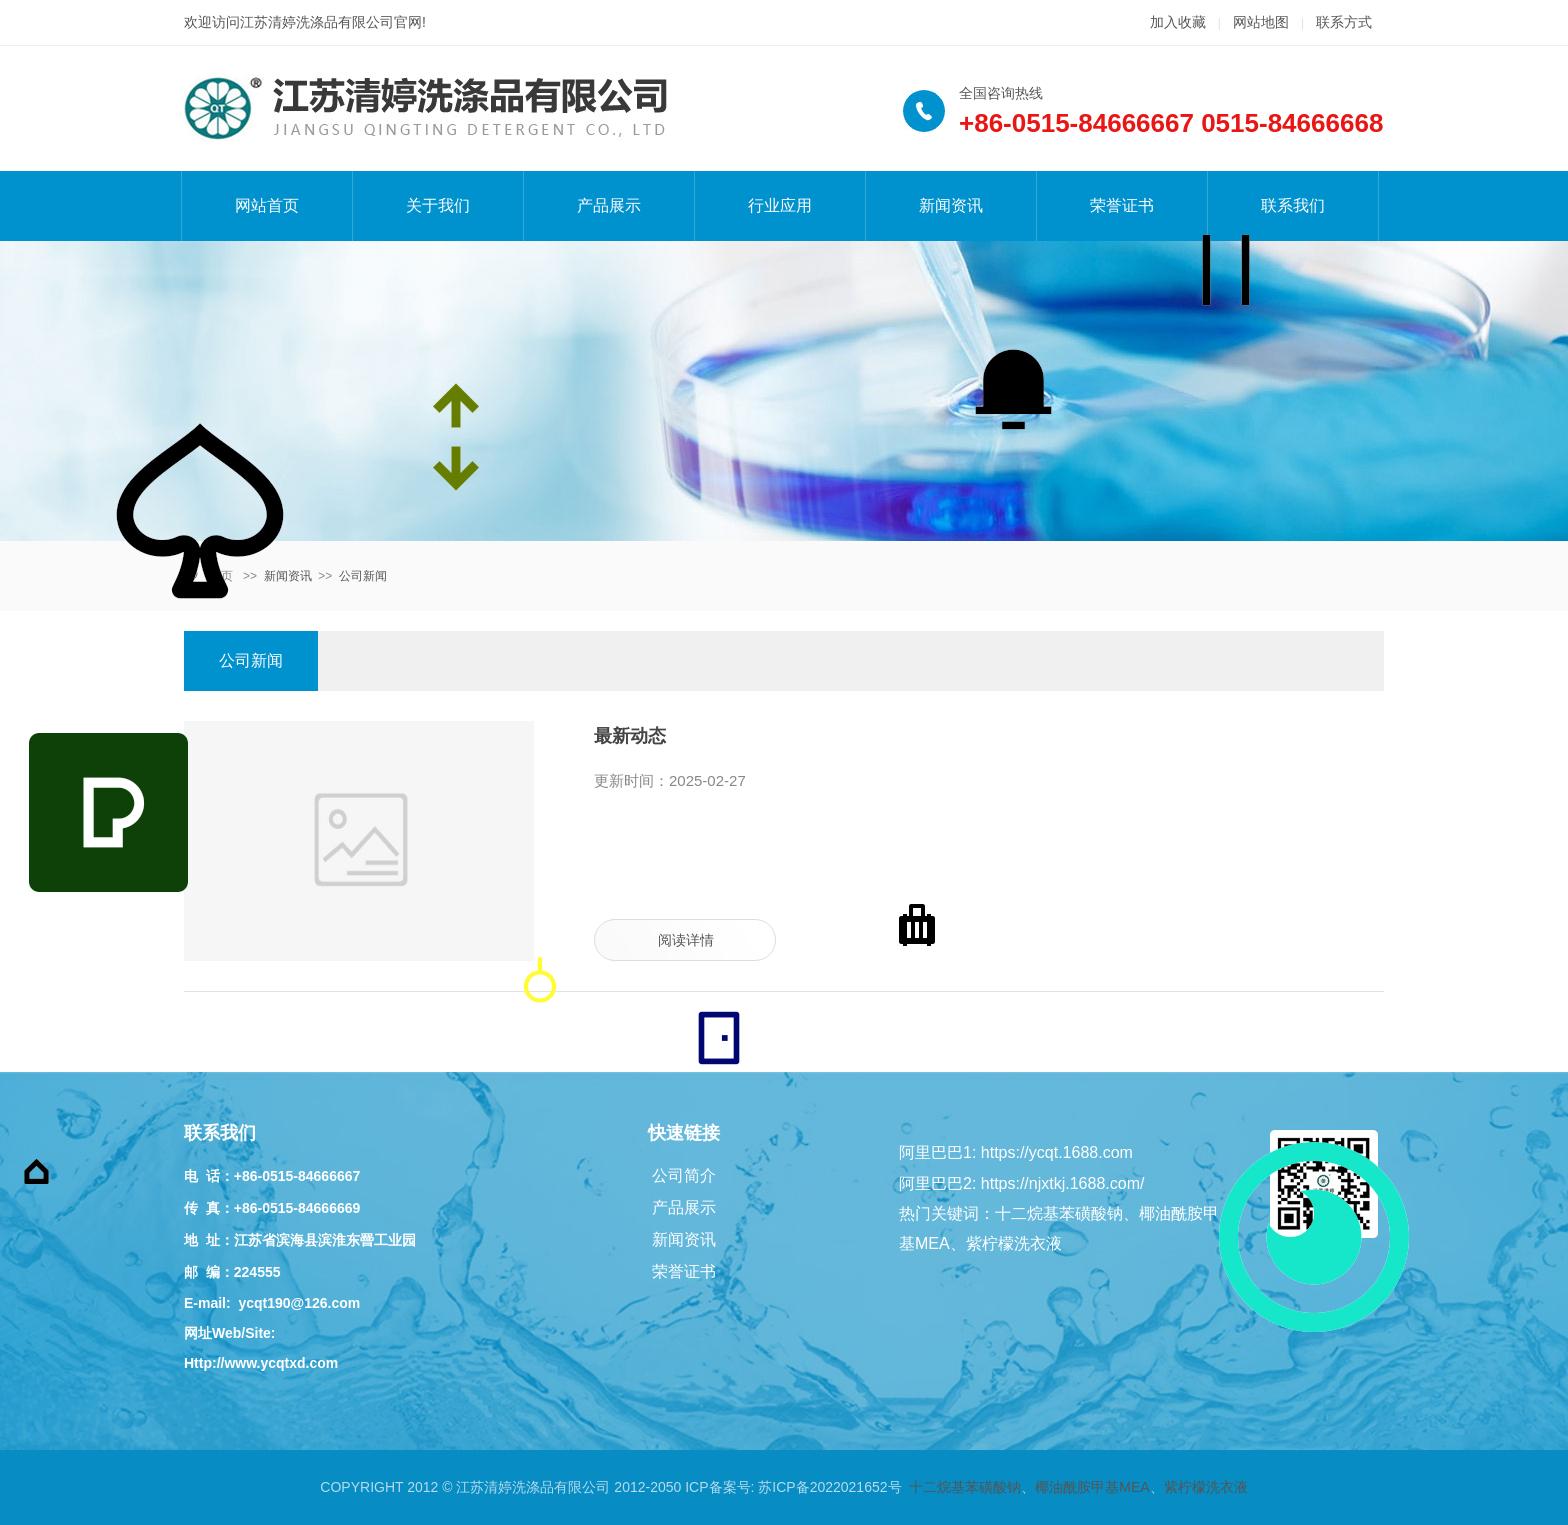  I want to click on spade suit symbol for card games, so click(200, 515).